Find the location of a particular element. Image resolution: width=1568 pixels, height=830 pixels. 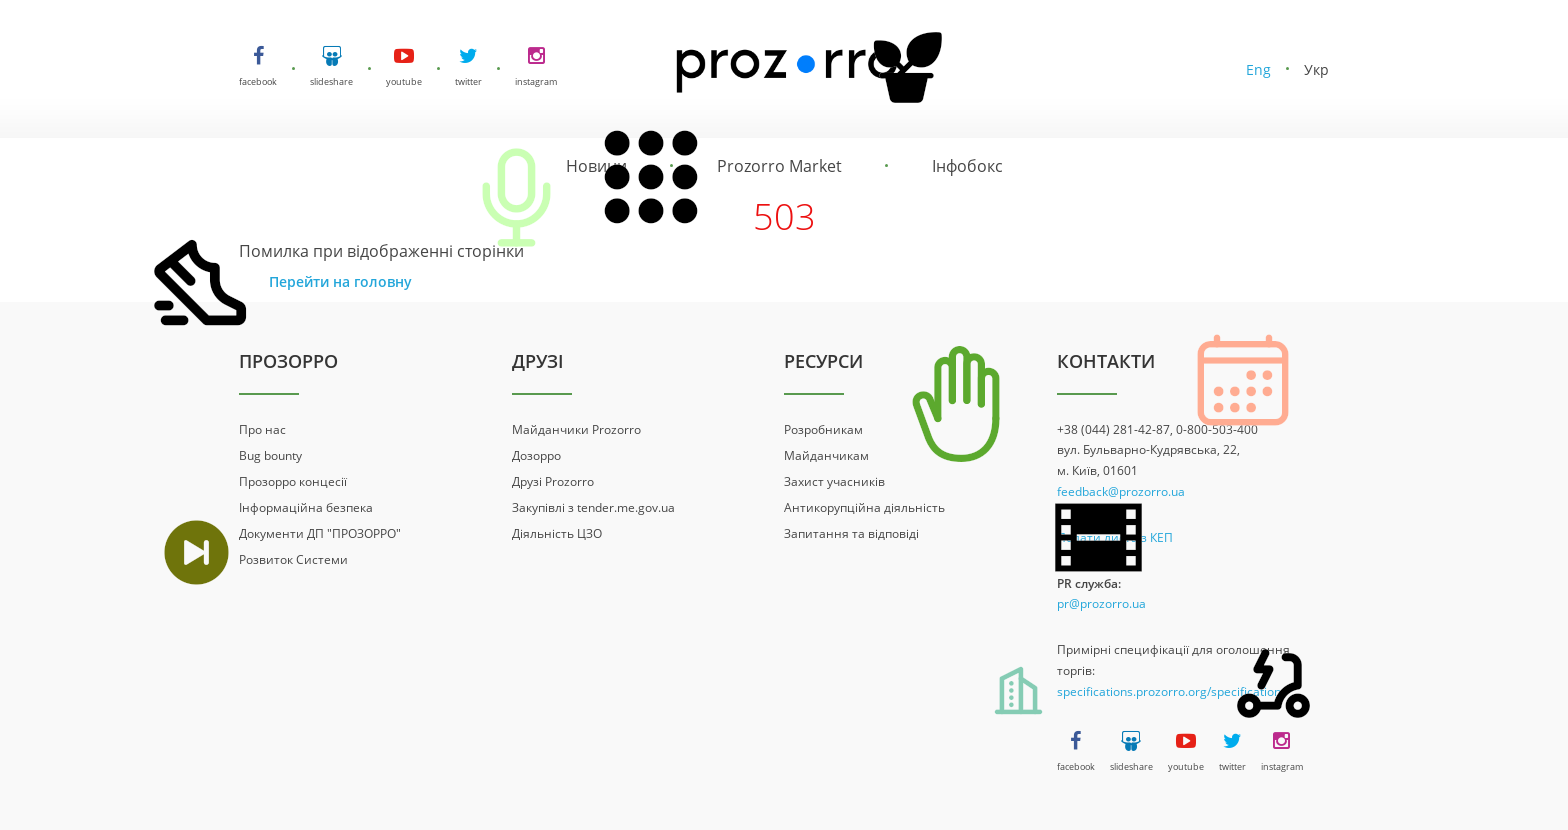

view corporate or business location is located at coordinates (1018, 690).